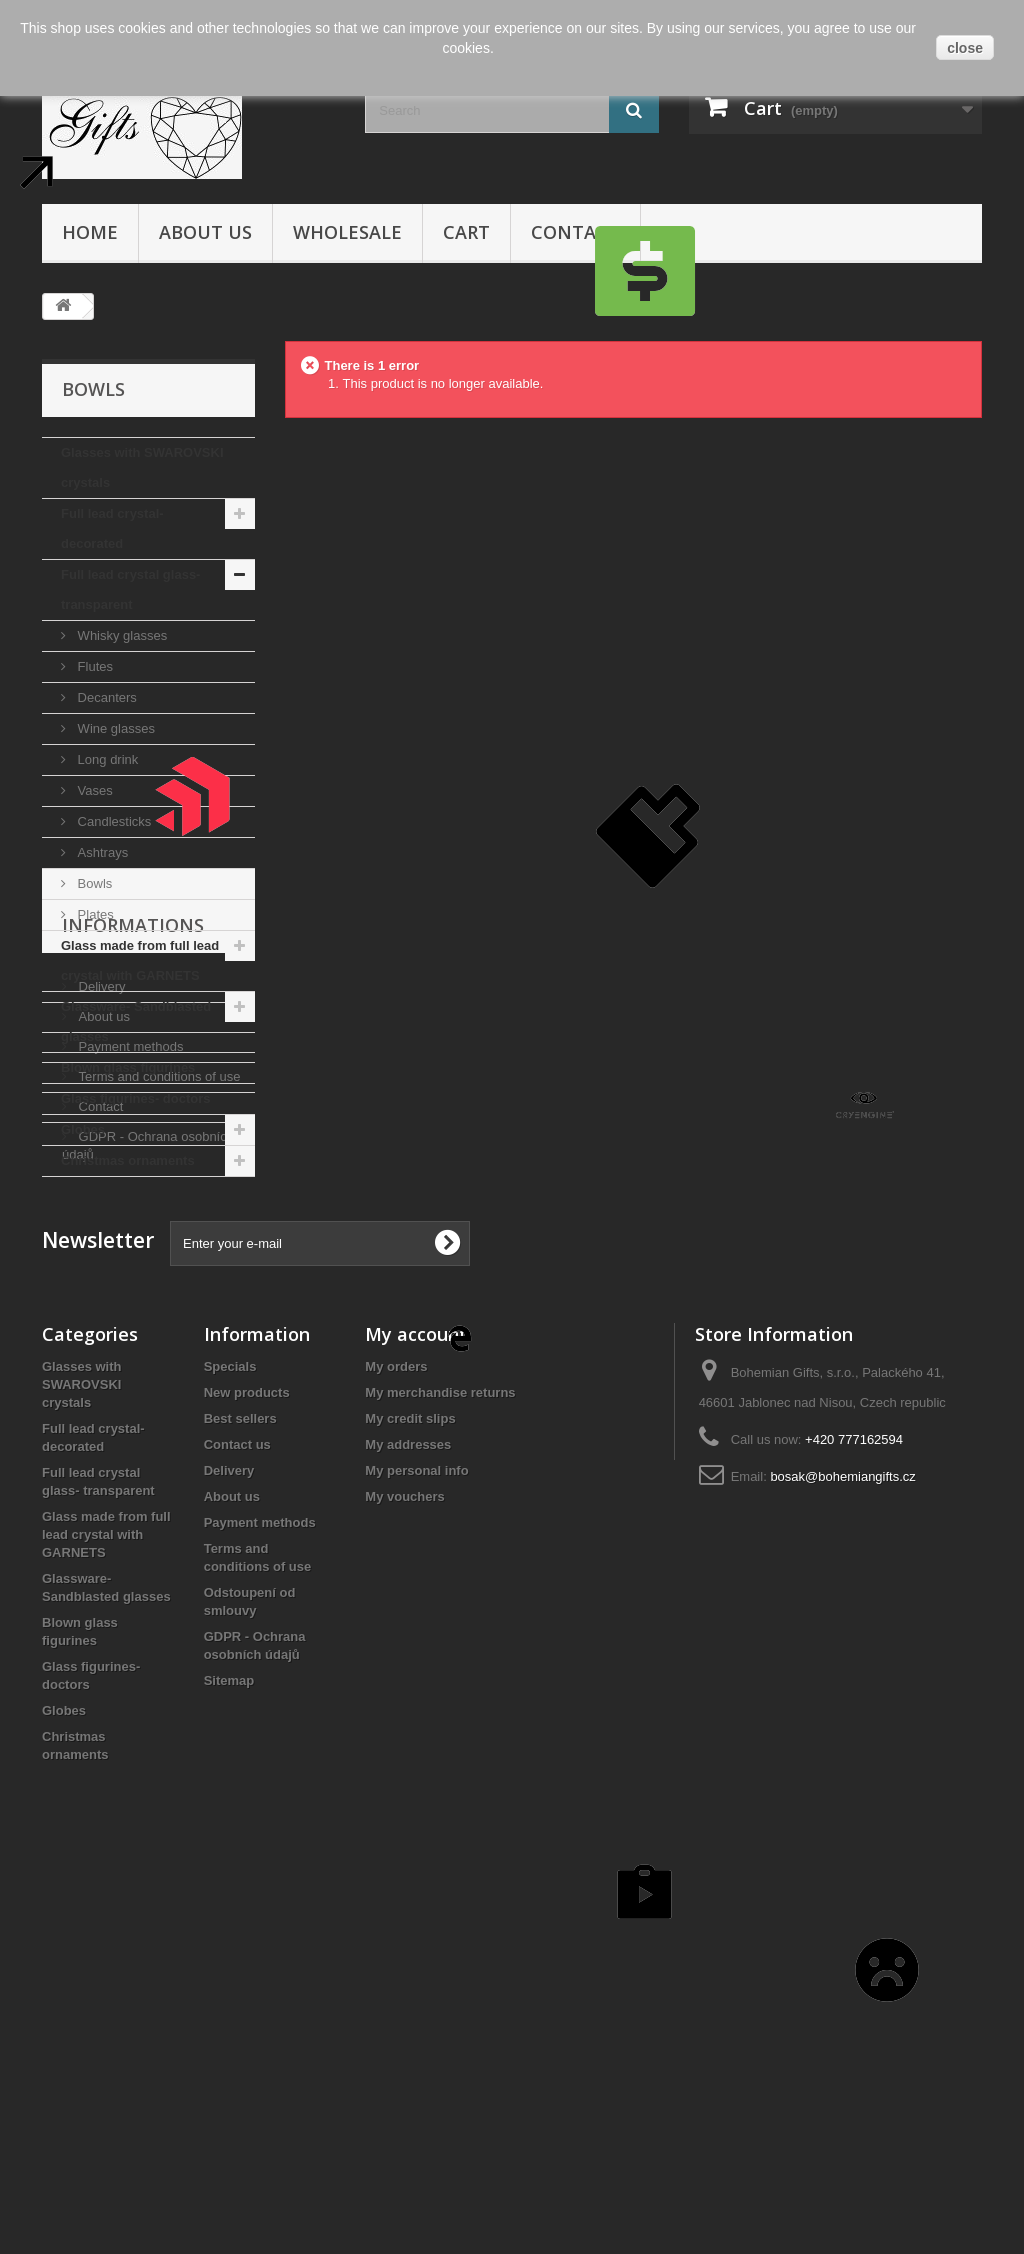 Image resolution: width=1024 pixels, height=2254 pixels. What do you see at coordinates (192, 796) in the screenshot?
I see `progress software company logo` at bounding box center [192, 796].